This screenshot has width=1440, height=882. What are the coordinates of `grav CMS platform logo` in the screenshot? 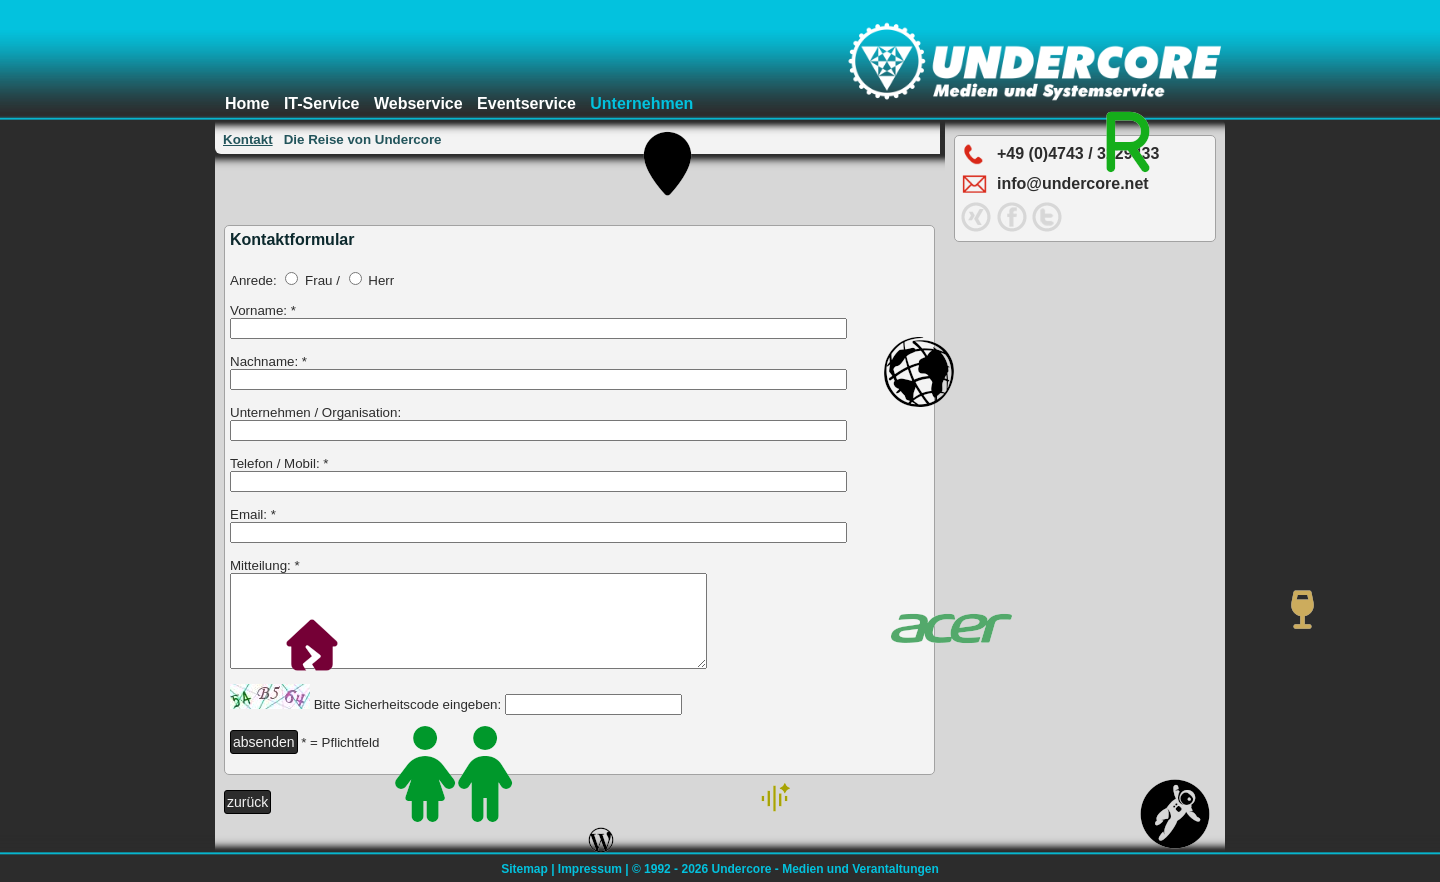 It's located at (1175, 814).